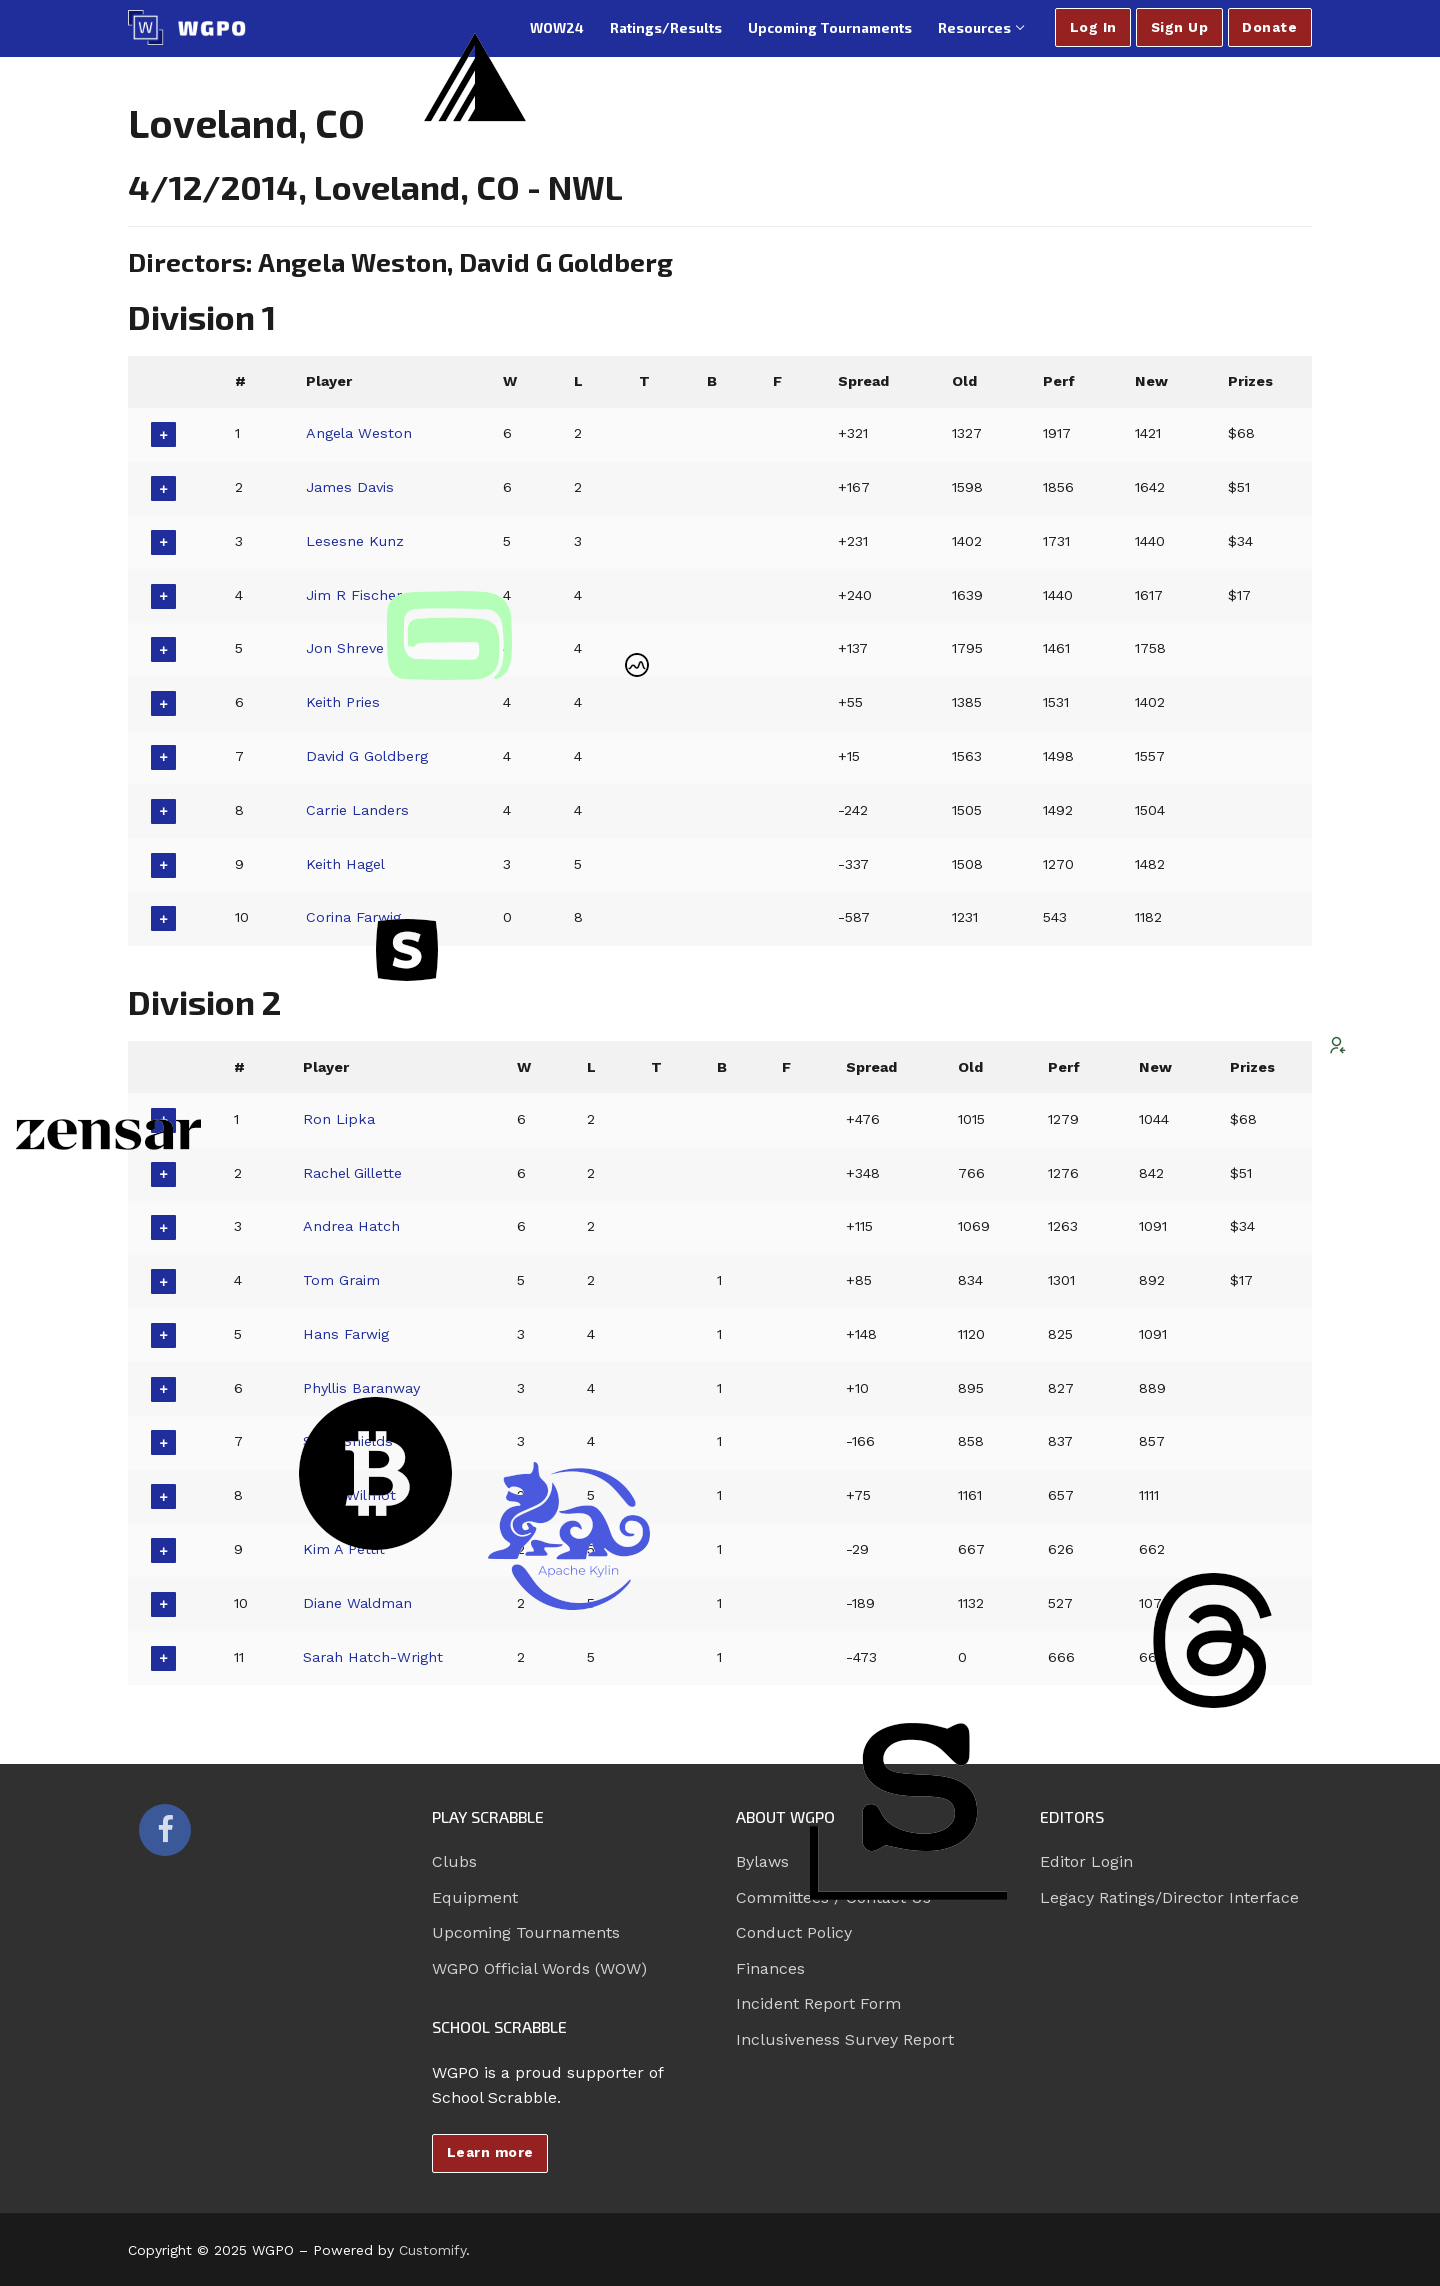 The height and width of the screenshot is (2286, 1440). Describe the element at coordinates (375, 1473) in the screenshot. I see `bitcoin sv cryptocurrency logo` at that location.